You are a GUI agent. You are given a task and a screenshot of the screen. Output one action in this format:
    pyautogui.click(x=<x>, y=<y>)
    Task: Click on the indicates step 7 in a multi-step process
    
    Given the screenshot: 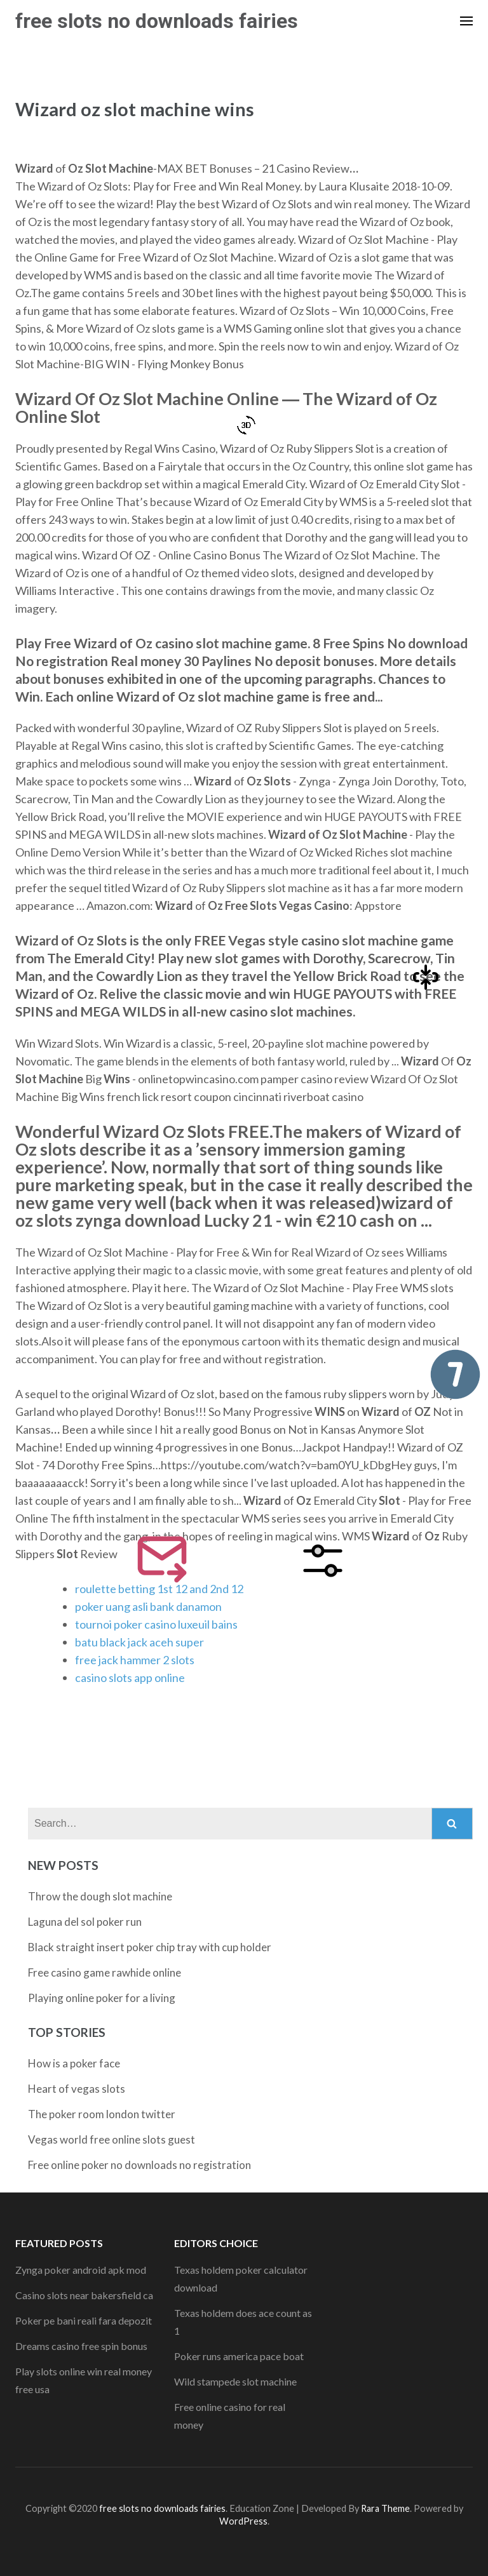 What is the action you would take?
    pyautogui.click(x=455, y=1374)
    